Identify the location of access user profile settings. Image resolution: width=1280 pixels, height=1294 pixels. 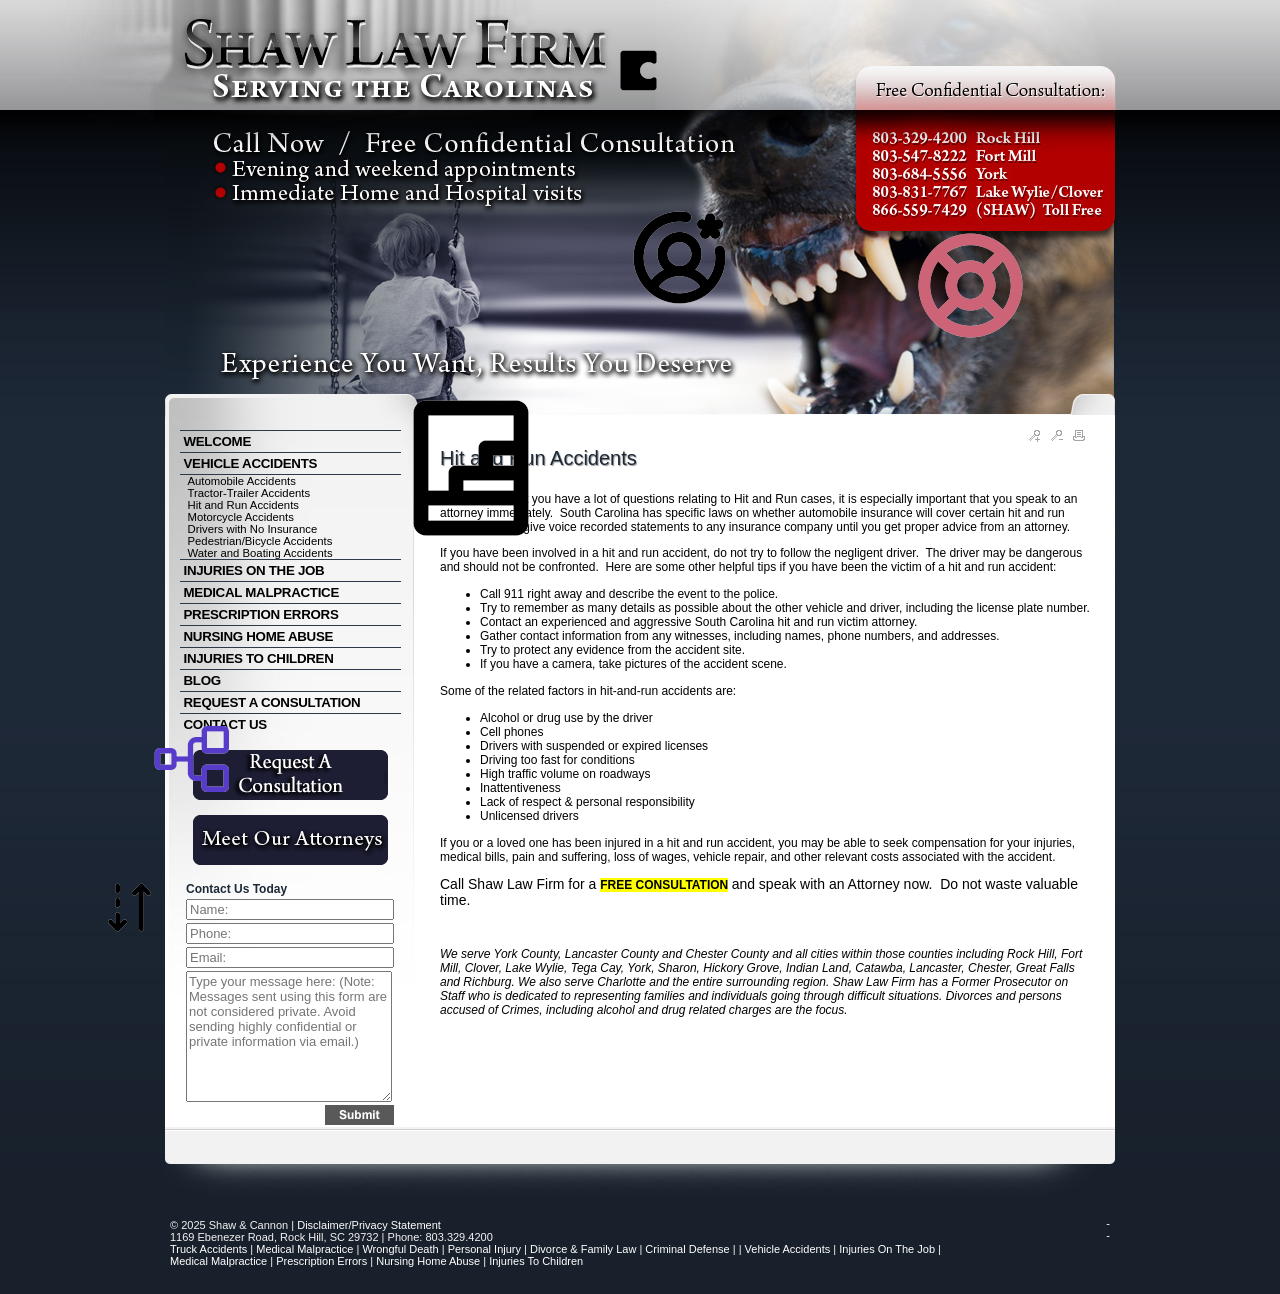
(679, 257).